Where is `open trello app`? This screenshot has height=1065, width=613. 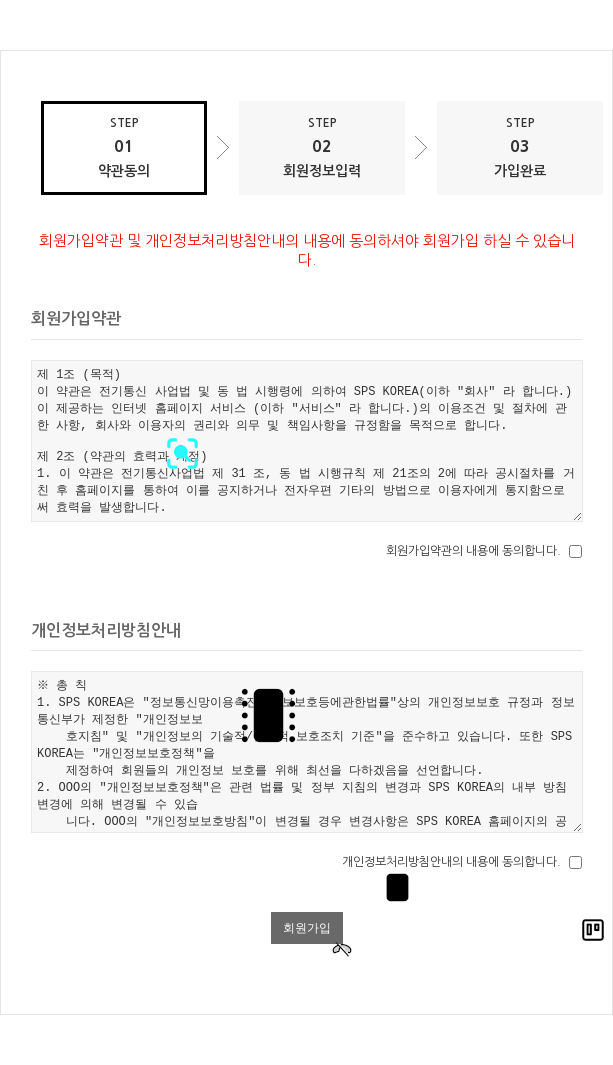
open trello app is located at coordinates (593, 930).